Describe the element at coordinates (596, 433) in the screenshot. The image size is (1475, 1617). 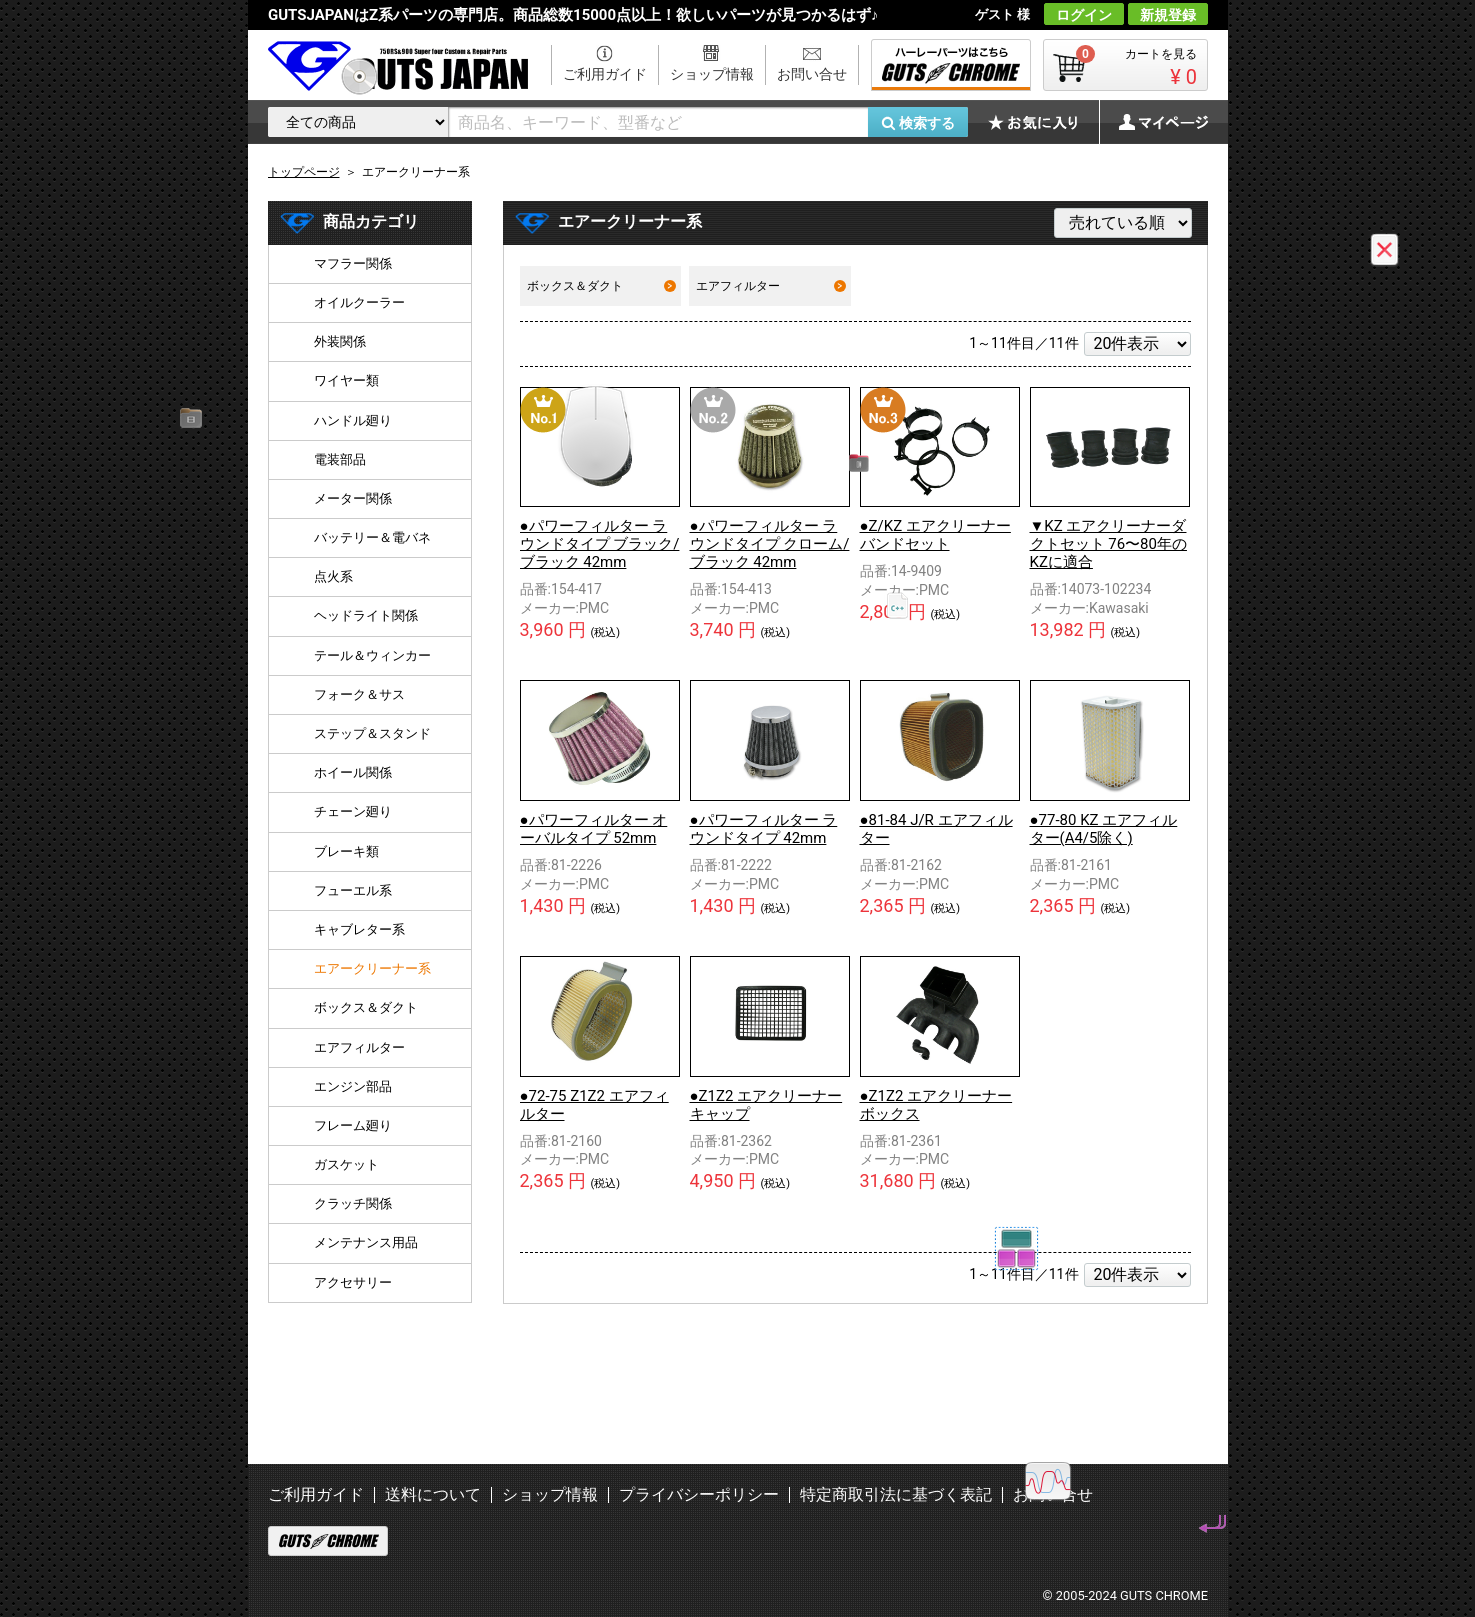
I see `mouse input device settings` at that location.